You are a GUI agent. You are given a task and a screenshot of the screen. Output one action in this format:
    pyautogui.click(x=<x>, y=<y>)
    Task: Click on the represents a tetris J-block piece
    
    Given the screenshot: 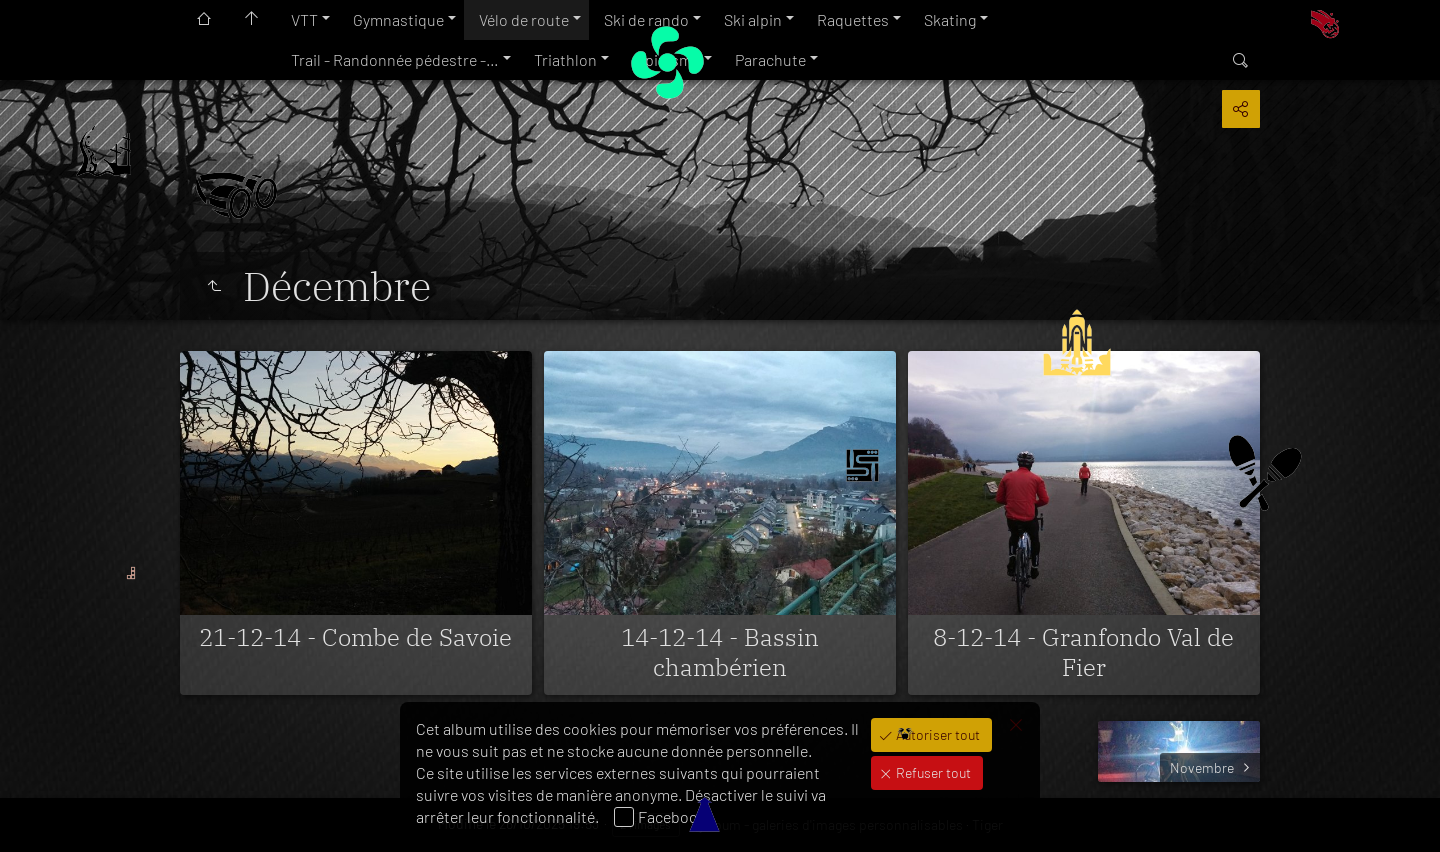 What is the action you would take?
    pyautogui.click(x=131, y=573)
    